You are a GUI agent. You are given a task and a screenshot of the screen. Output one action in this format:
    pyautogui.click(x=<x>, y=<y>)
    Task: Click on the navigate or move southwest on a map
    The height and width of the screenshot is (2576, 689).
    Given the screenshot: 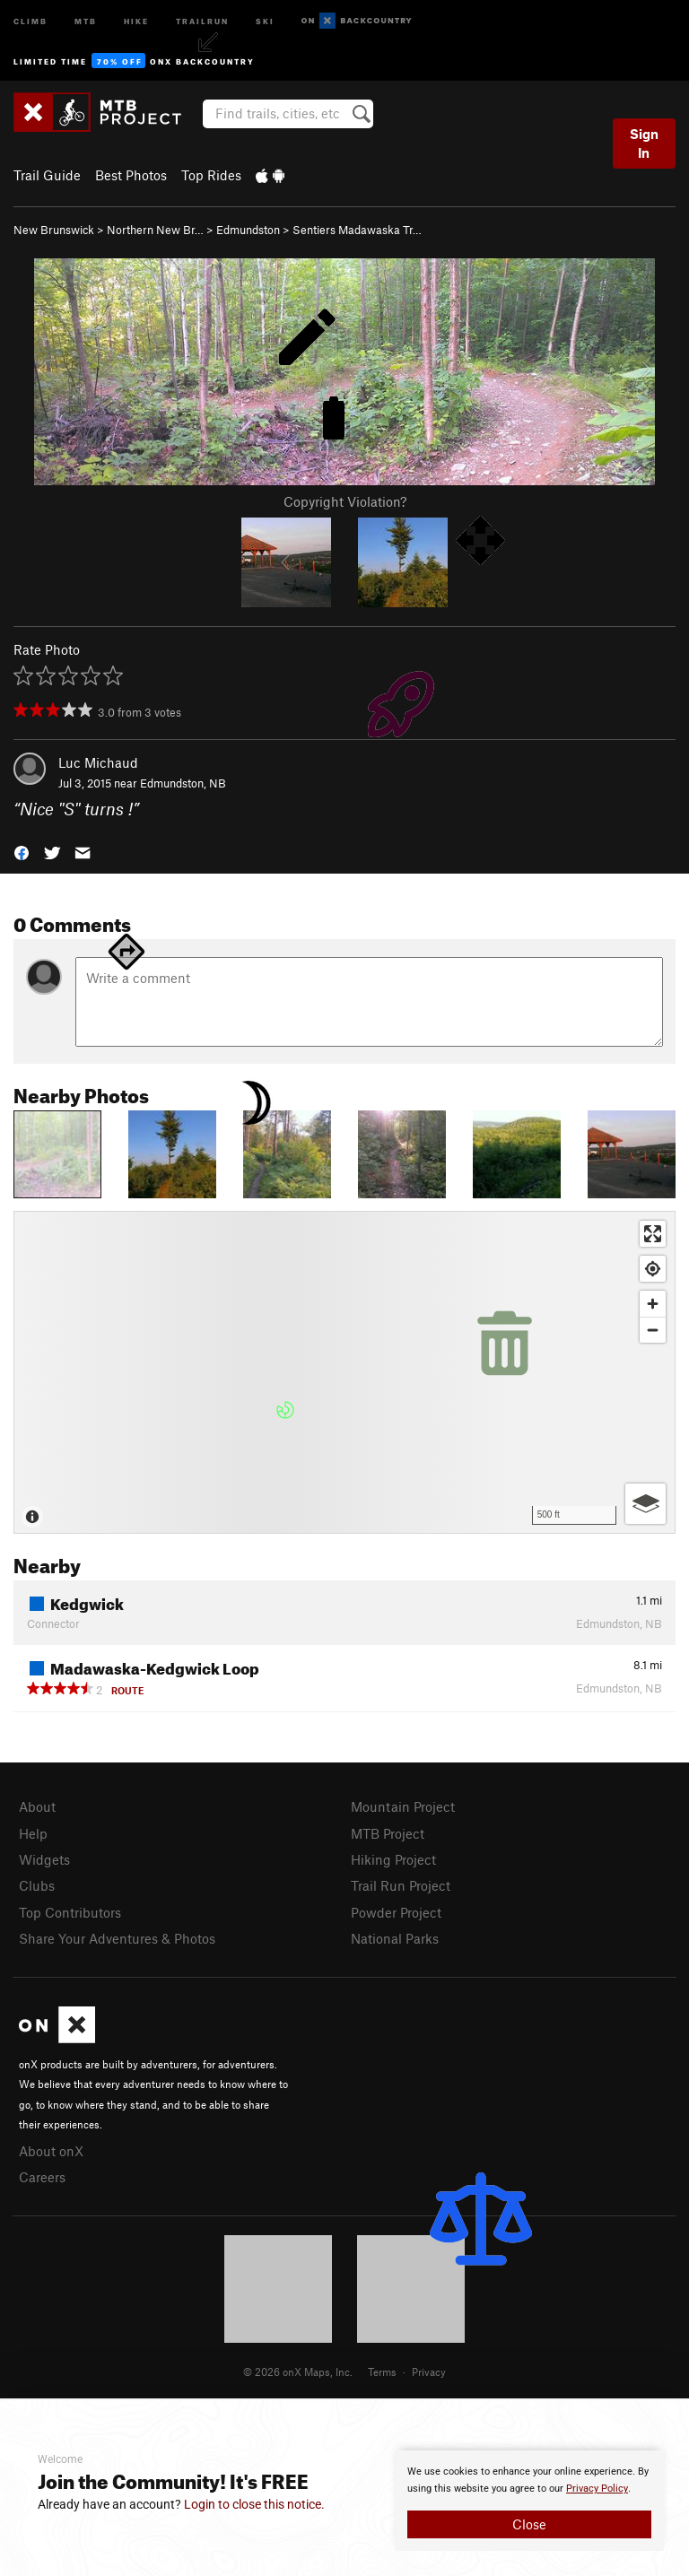 What is the action you would take?
    pyautogui.click(x=207, y=42)
    